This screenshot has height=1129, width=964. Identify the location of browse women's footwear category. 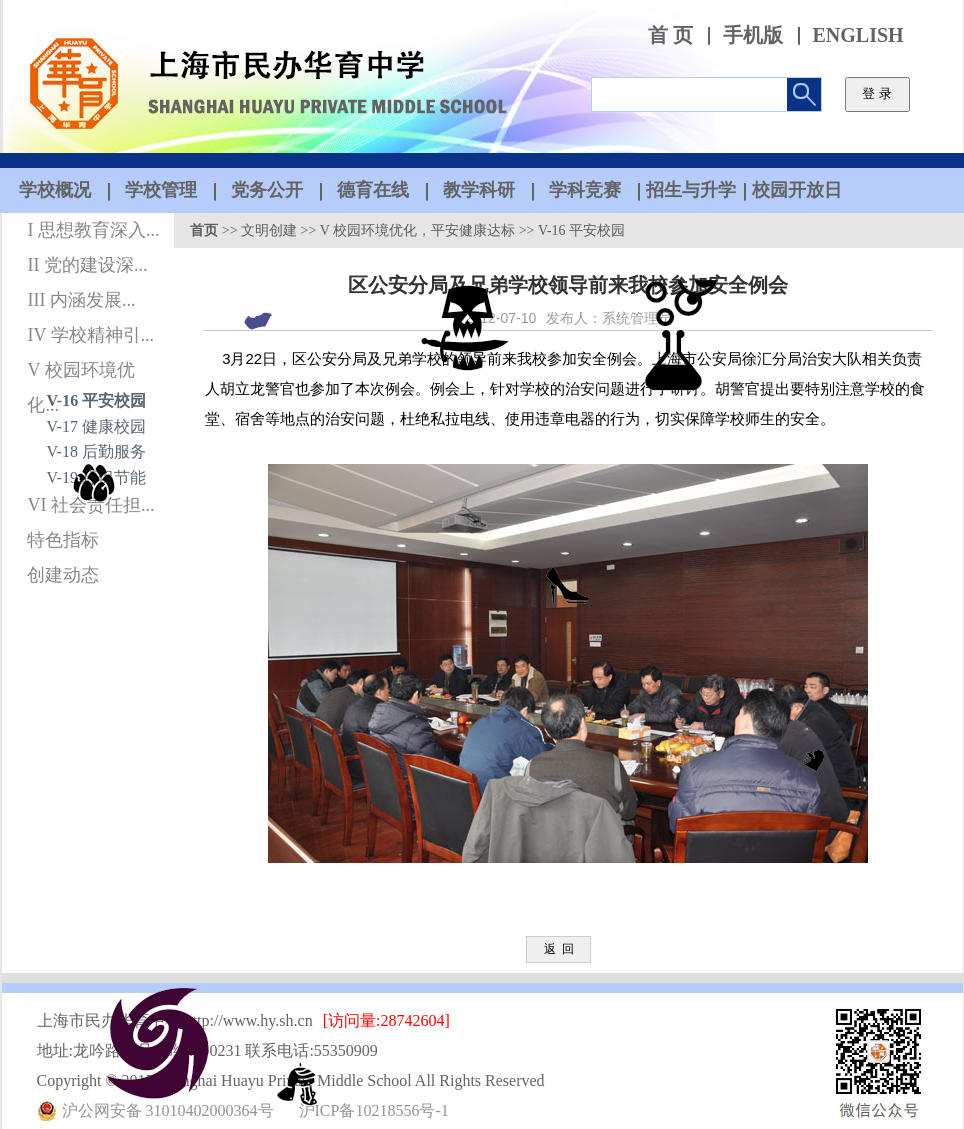
(568, 585).